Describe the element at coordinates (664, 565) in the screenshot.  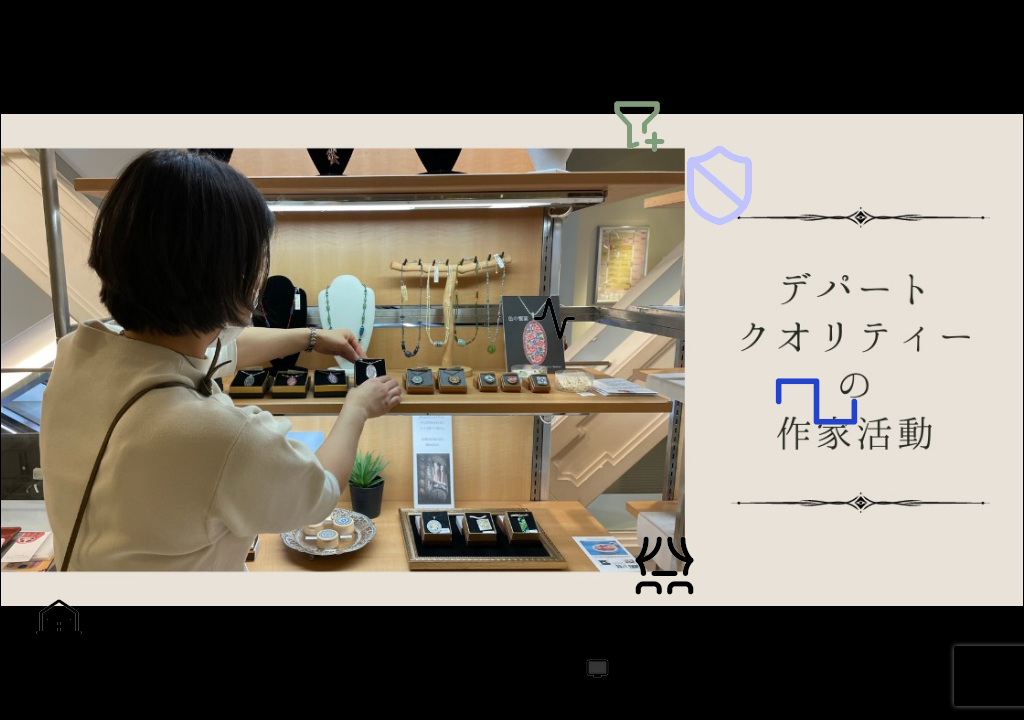
I see `access theater or cinema listings` at that location.